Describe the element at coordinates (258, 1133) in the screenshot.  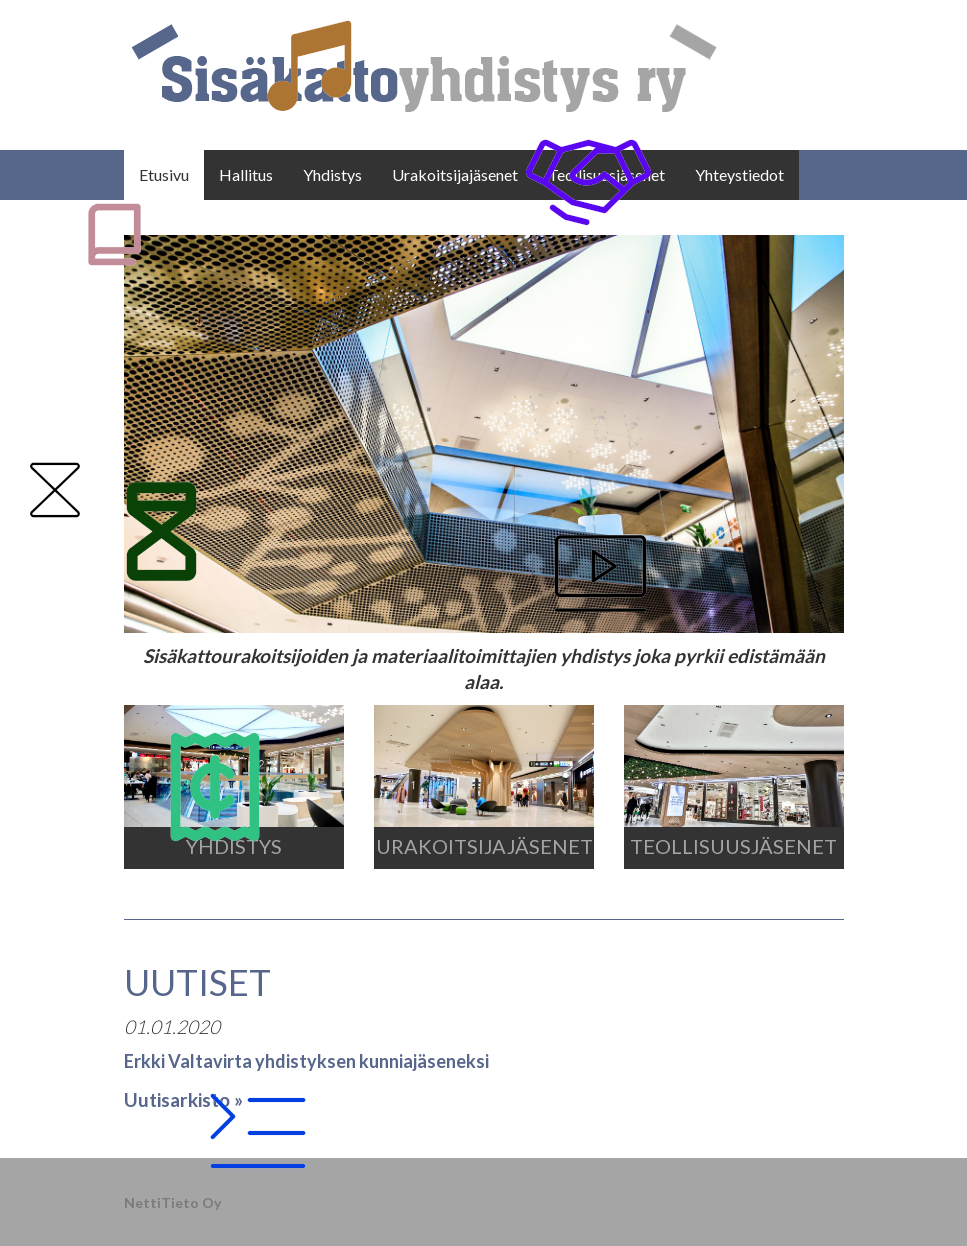
I see `increase text indentation` at that location.